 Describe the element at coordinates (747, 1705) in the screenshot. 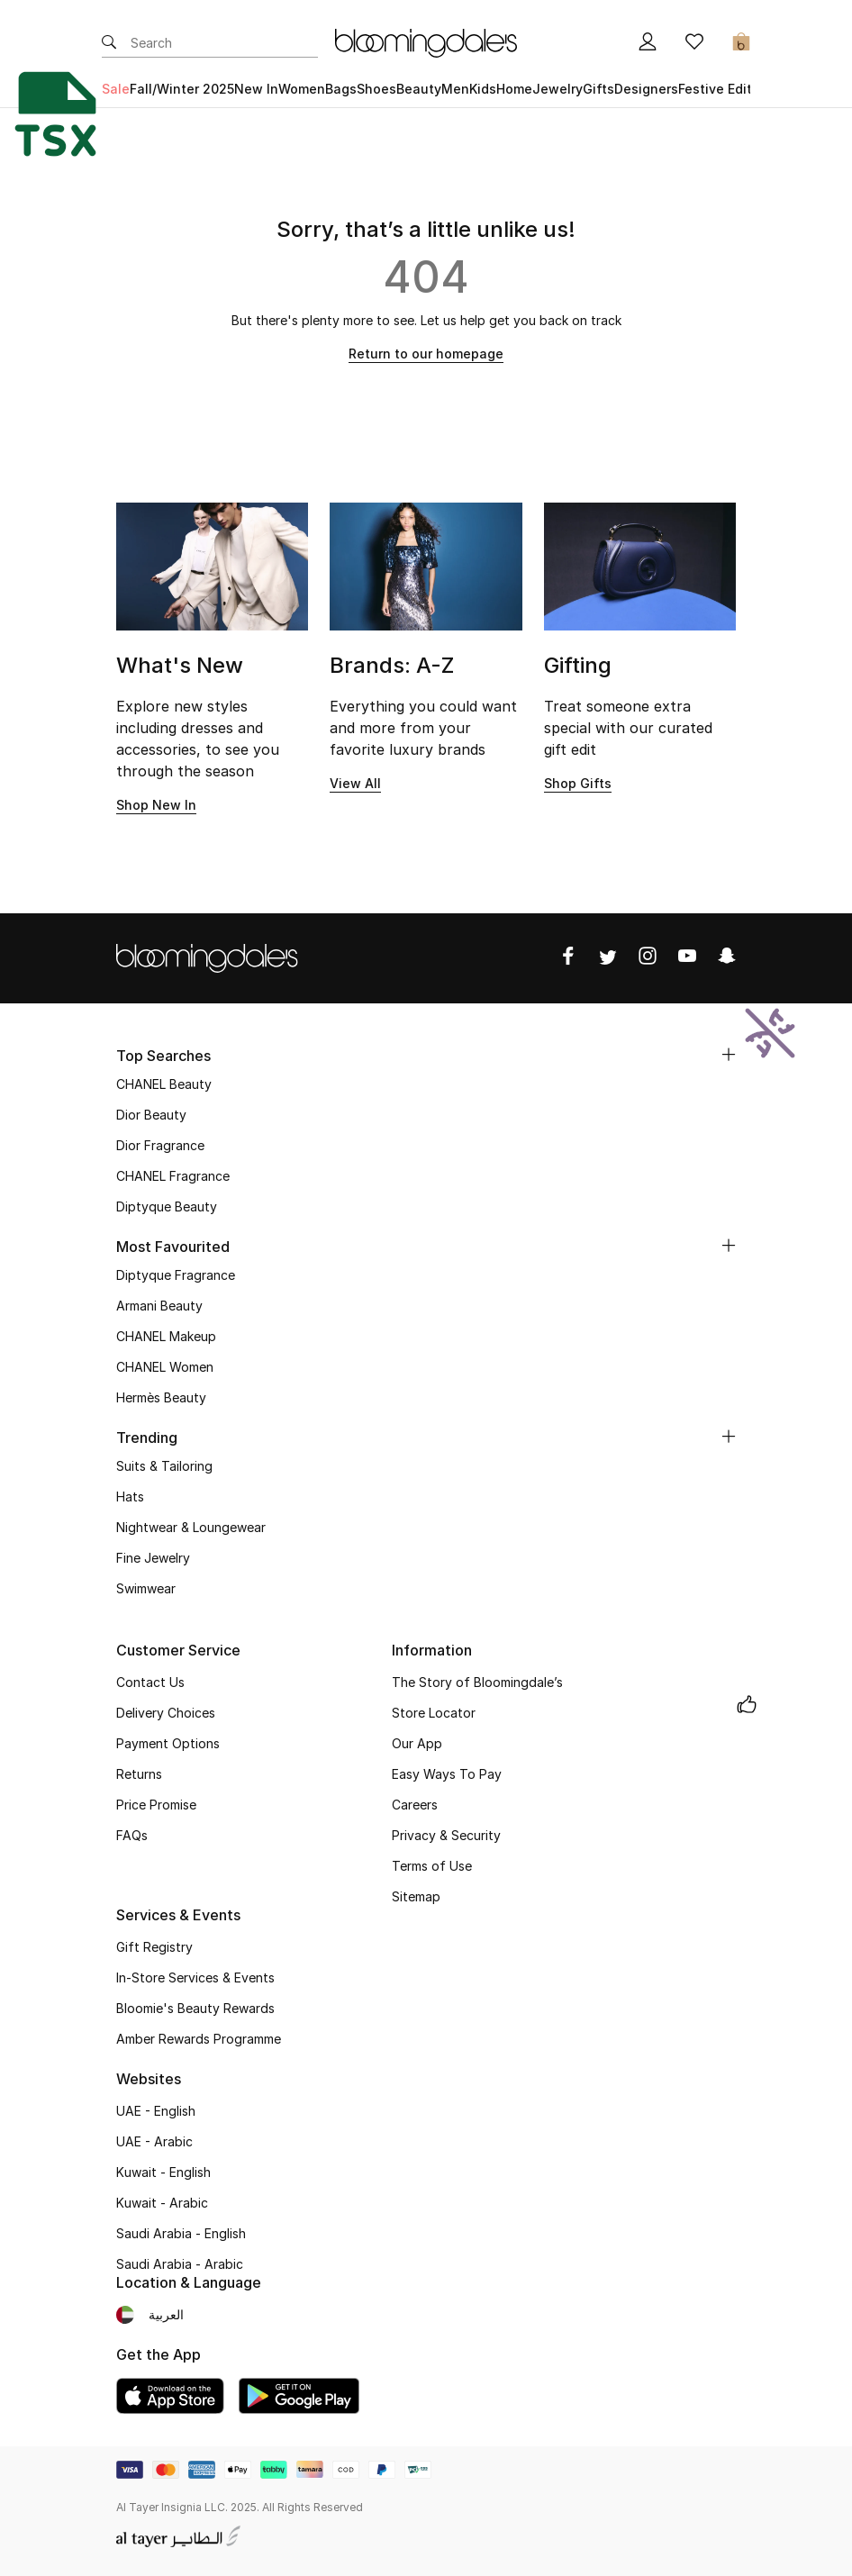

I see `like or upvote content` at that location.